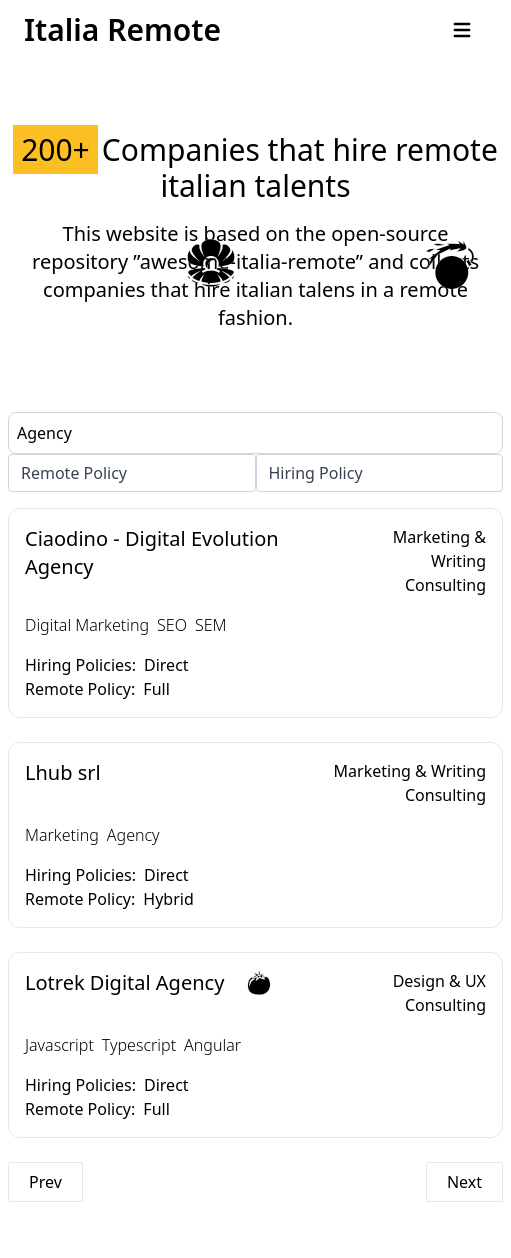 The width and height of the screenshot is (511, 1258). I want to click on select tomato as an ingredient, so click(259, 983).